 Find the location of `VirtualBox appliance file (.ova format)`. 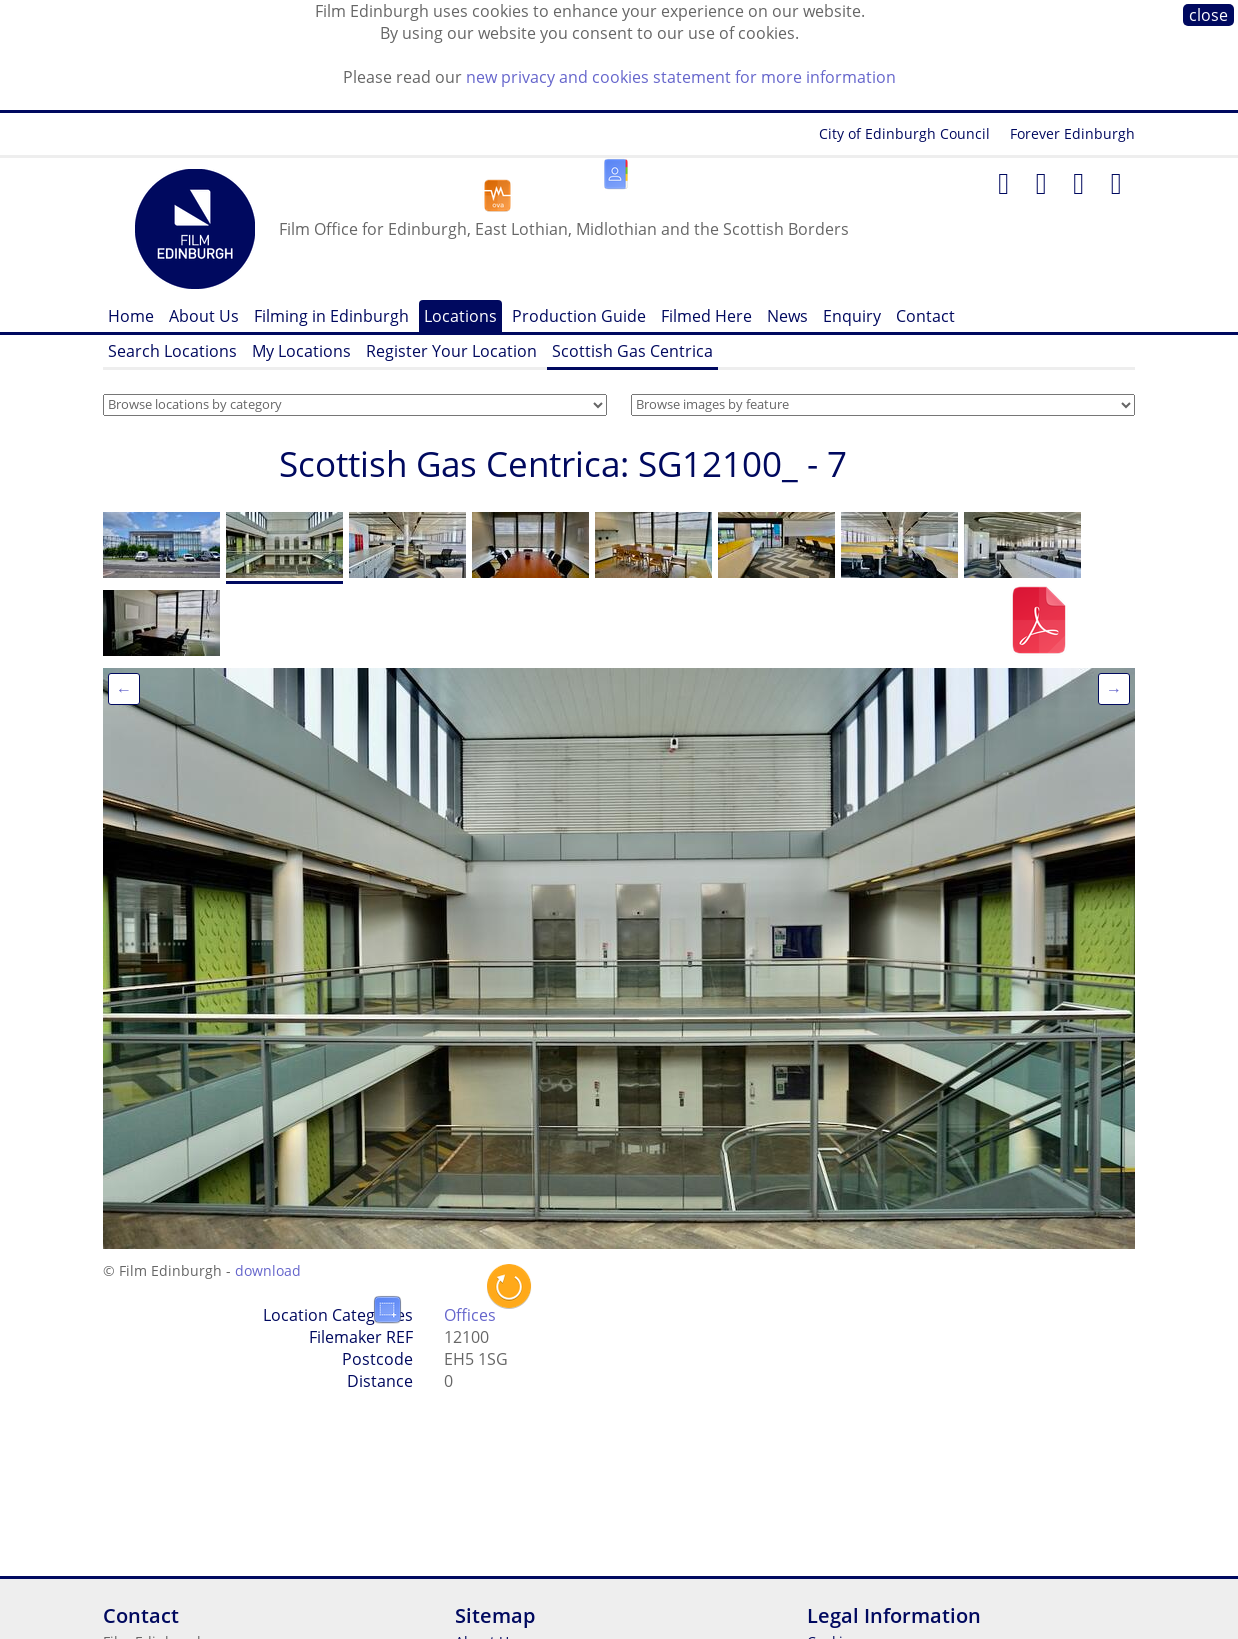

VirtualBox appliance file (.ova format) is located at coordinates (497, 195).